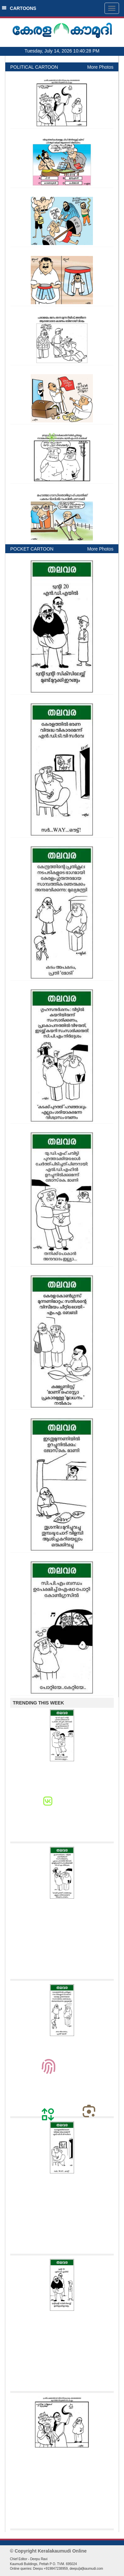  What do you see at coordinates (48, 2114) in the screenshot?
I see `swap or exchange items` at bounding box center [48, 2114].